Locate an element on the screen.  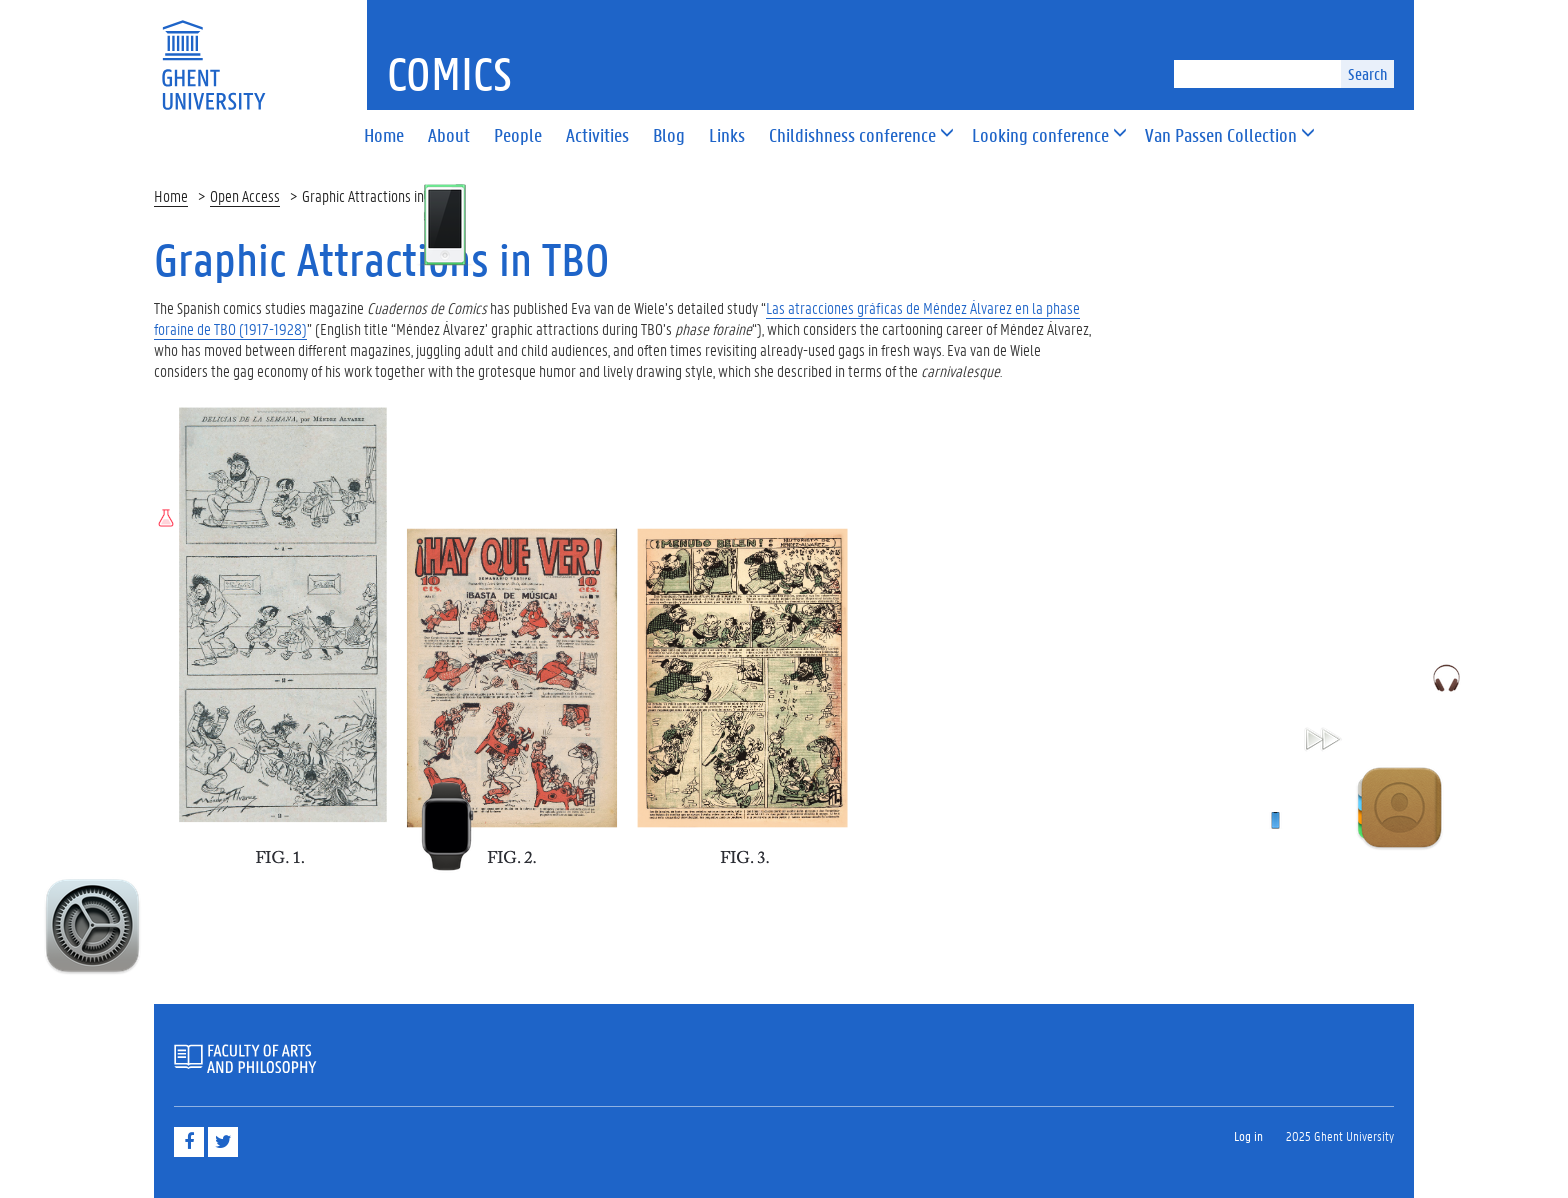
open system preferences or settings is located at coordinates (92, 925).